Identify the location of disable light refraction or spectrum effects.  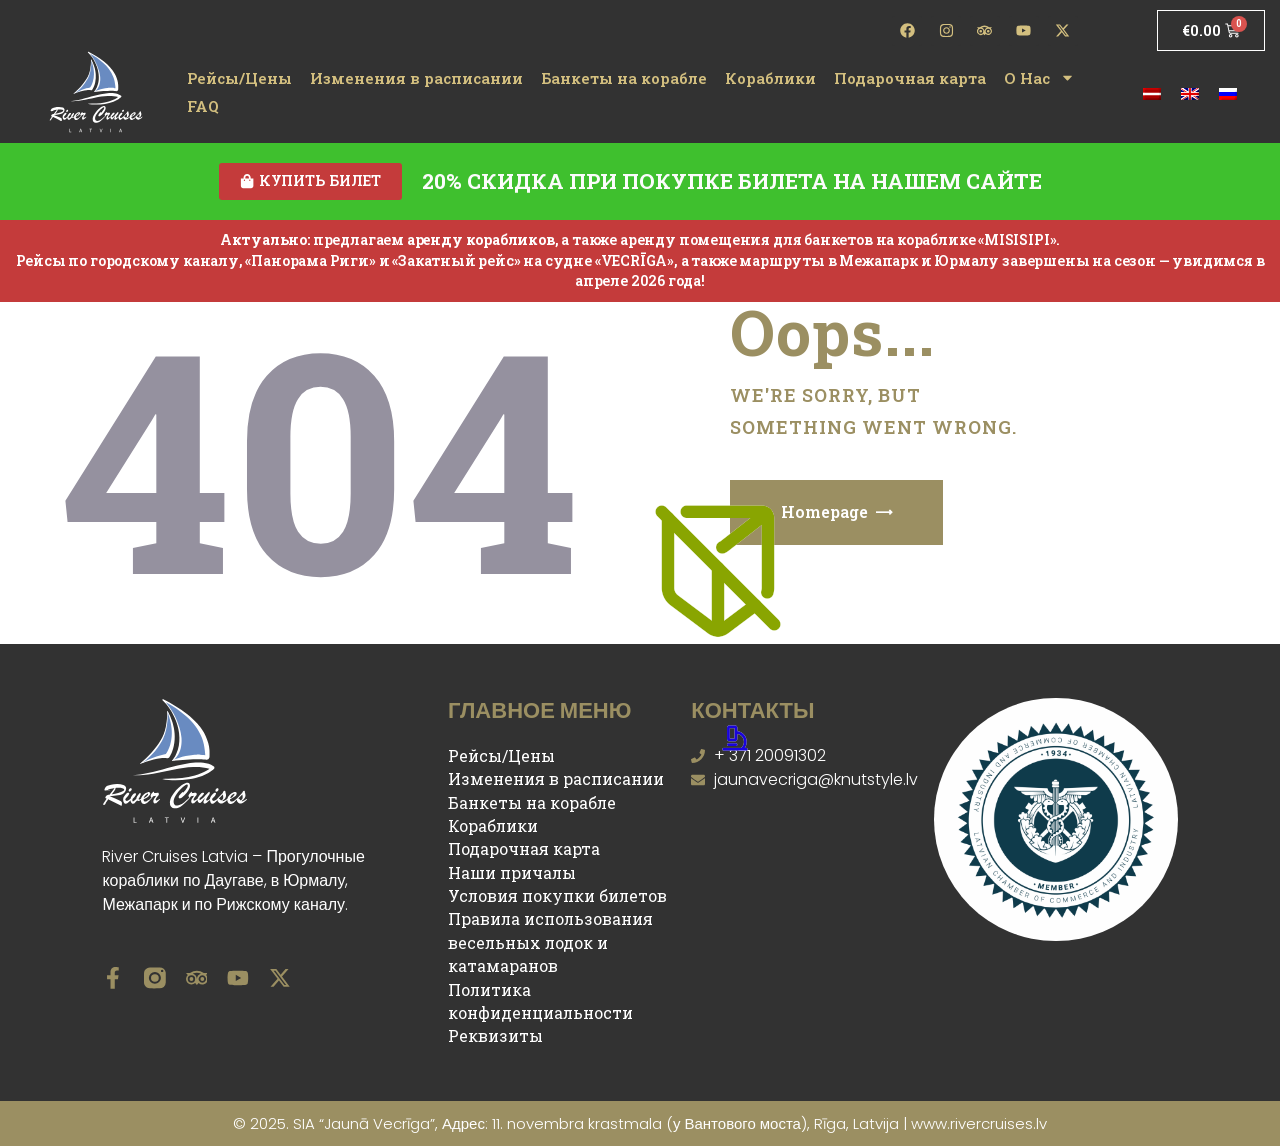
(718, 568).